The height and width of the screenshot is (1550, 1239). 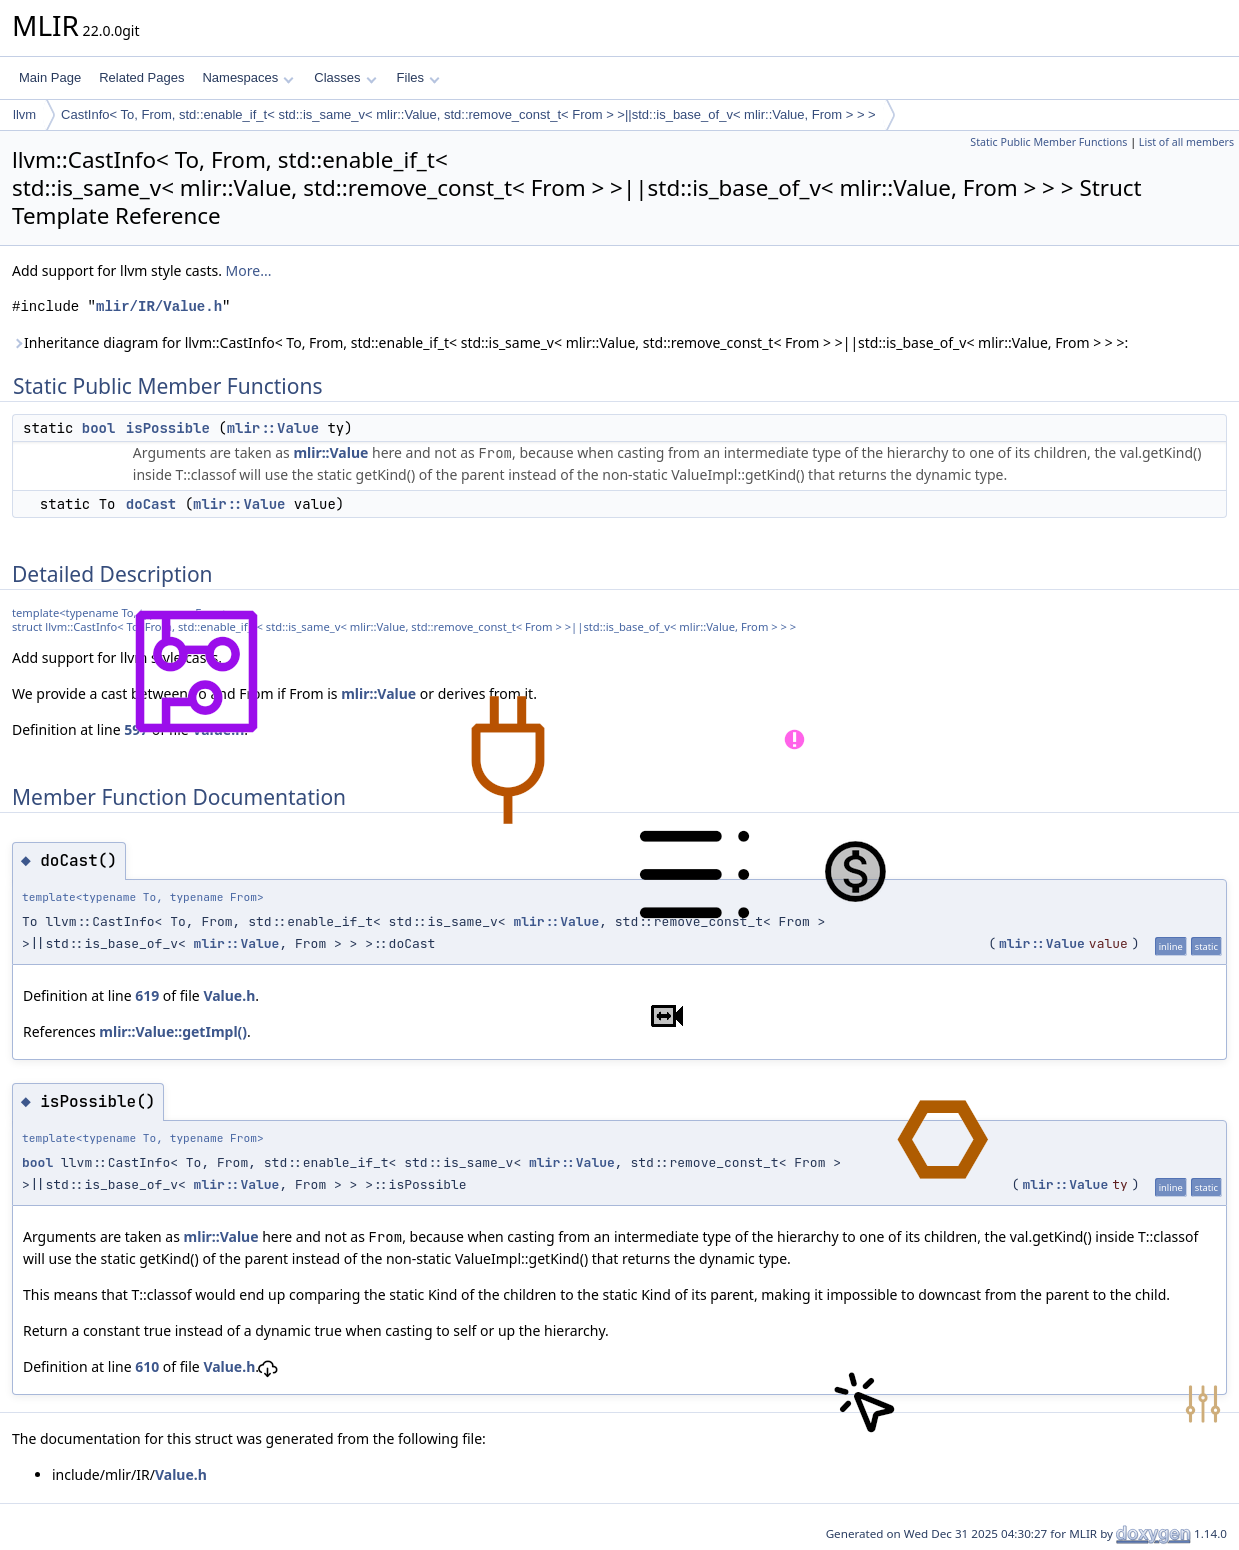 What do you see at coordinates (1203, 1404) in the screenshot?
I see `adjust settings or preferences` at bounding box center [1203, 1404].